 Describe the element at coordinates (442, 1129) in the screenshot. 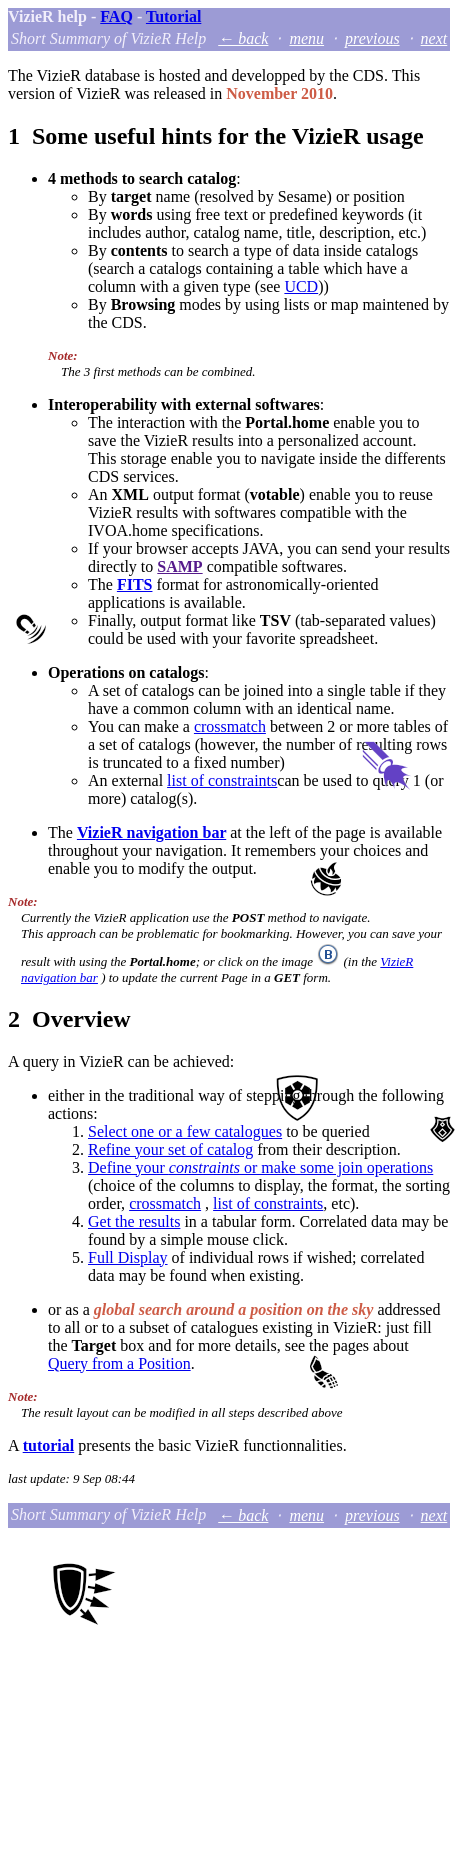

I see `activate dragon shield defense ability` at that location.